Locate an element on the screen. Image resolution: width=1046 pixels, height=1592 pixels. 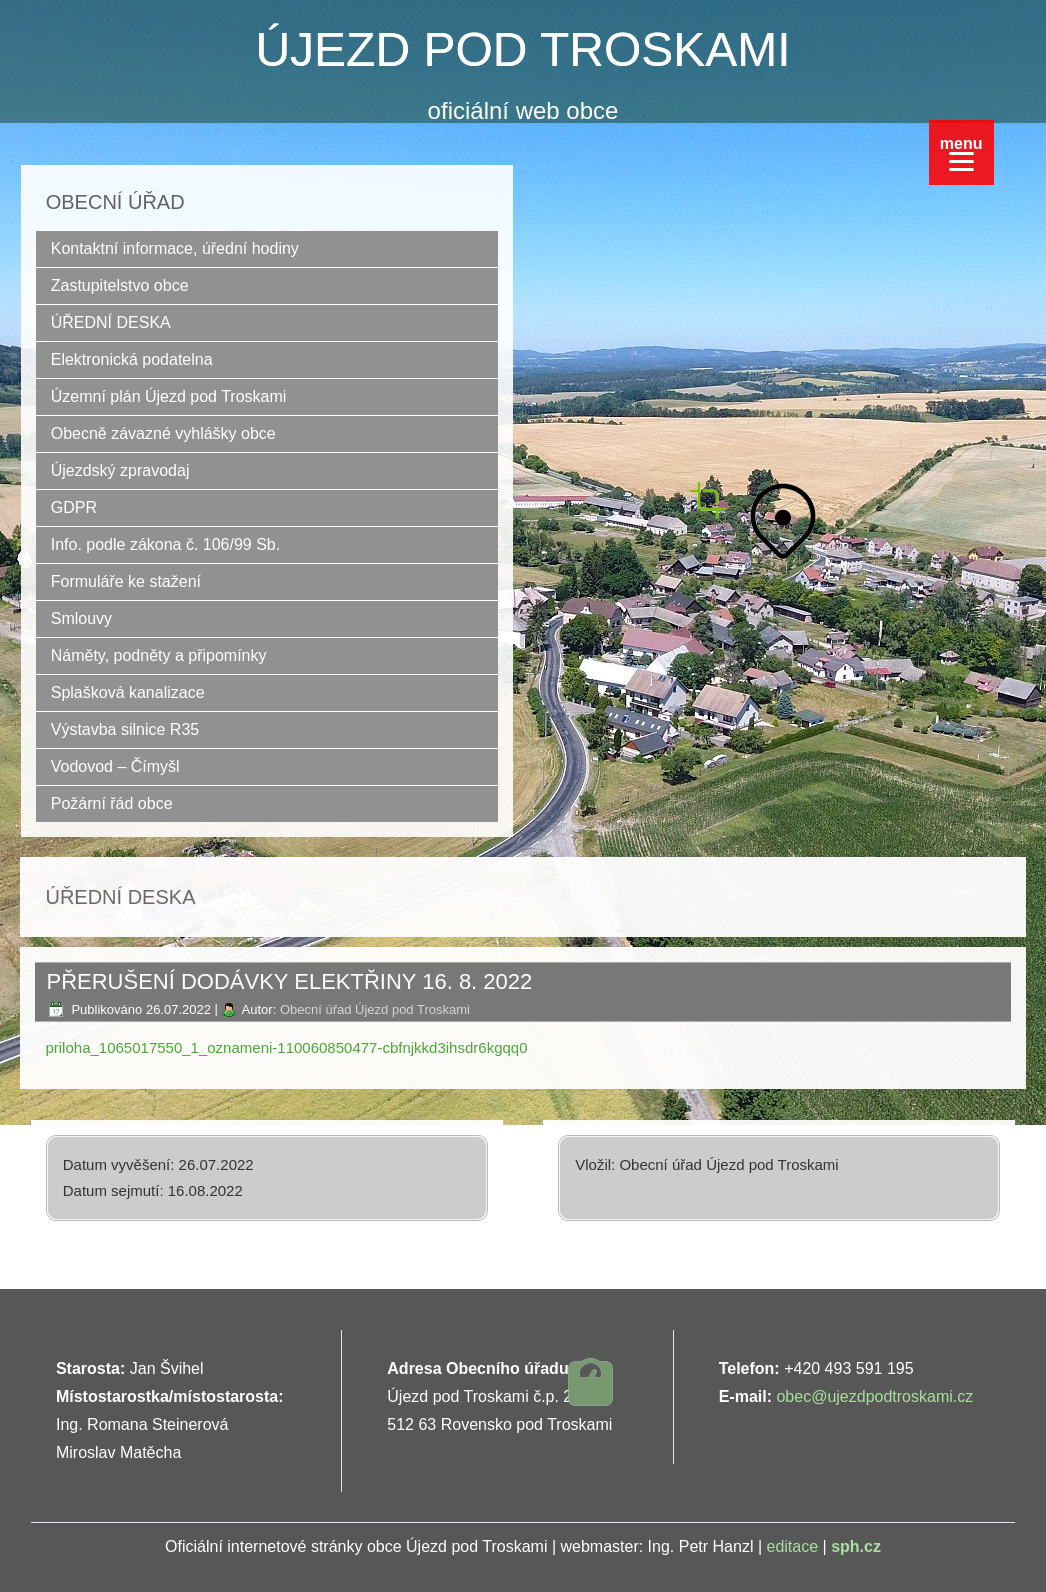
view location on map is located at coordinates (783, 521).